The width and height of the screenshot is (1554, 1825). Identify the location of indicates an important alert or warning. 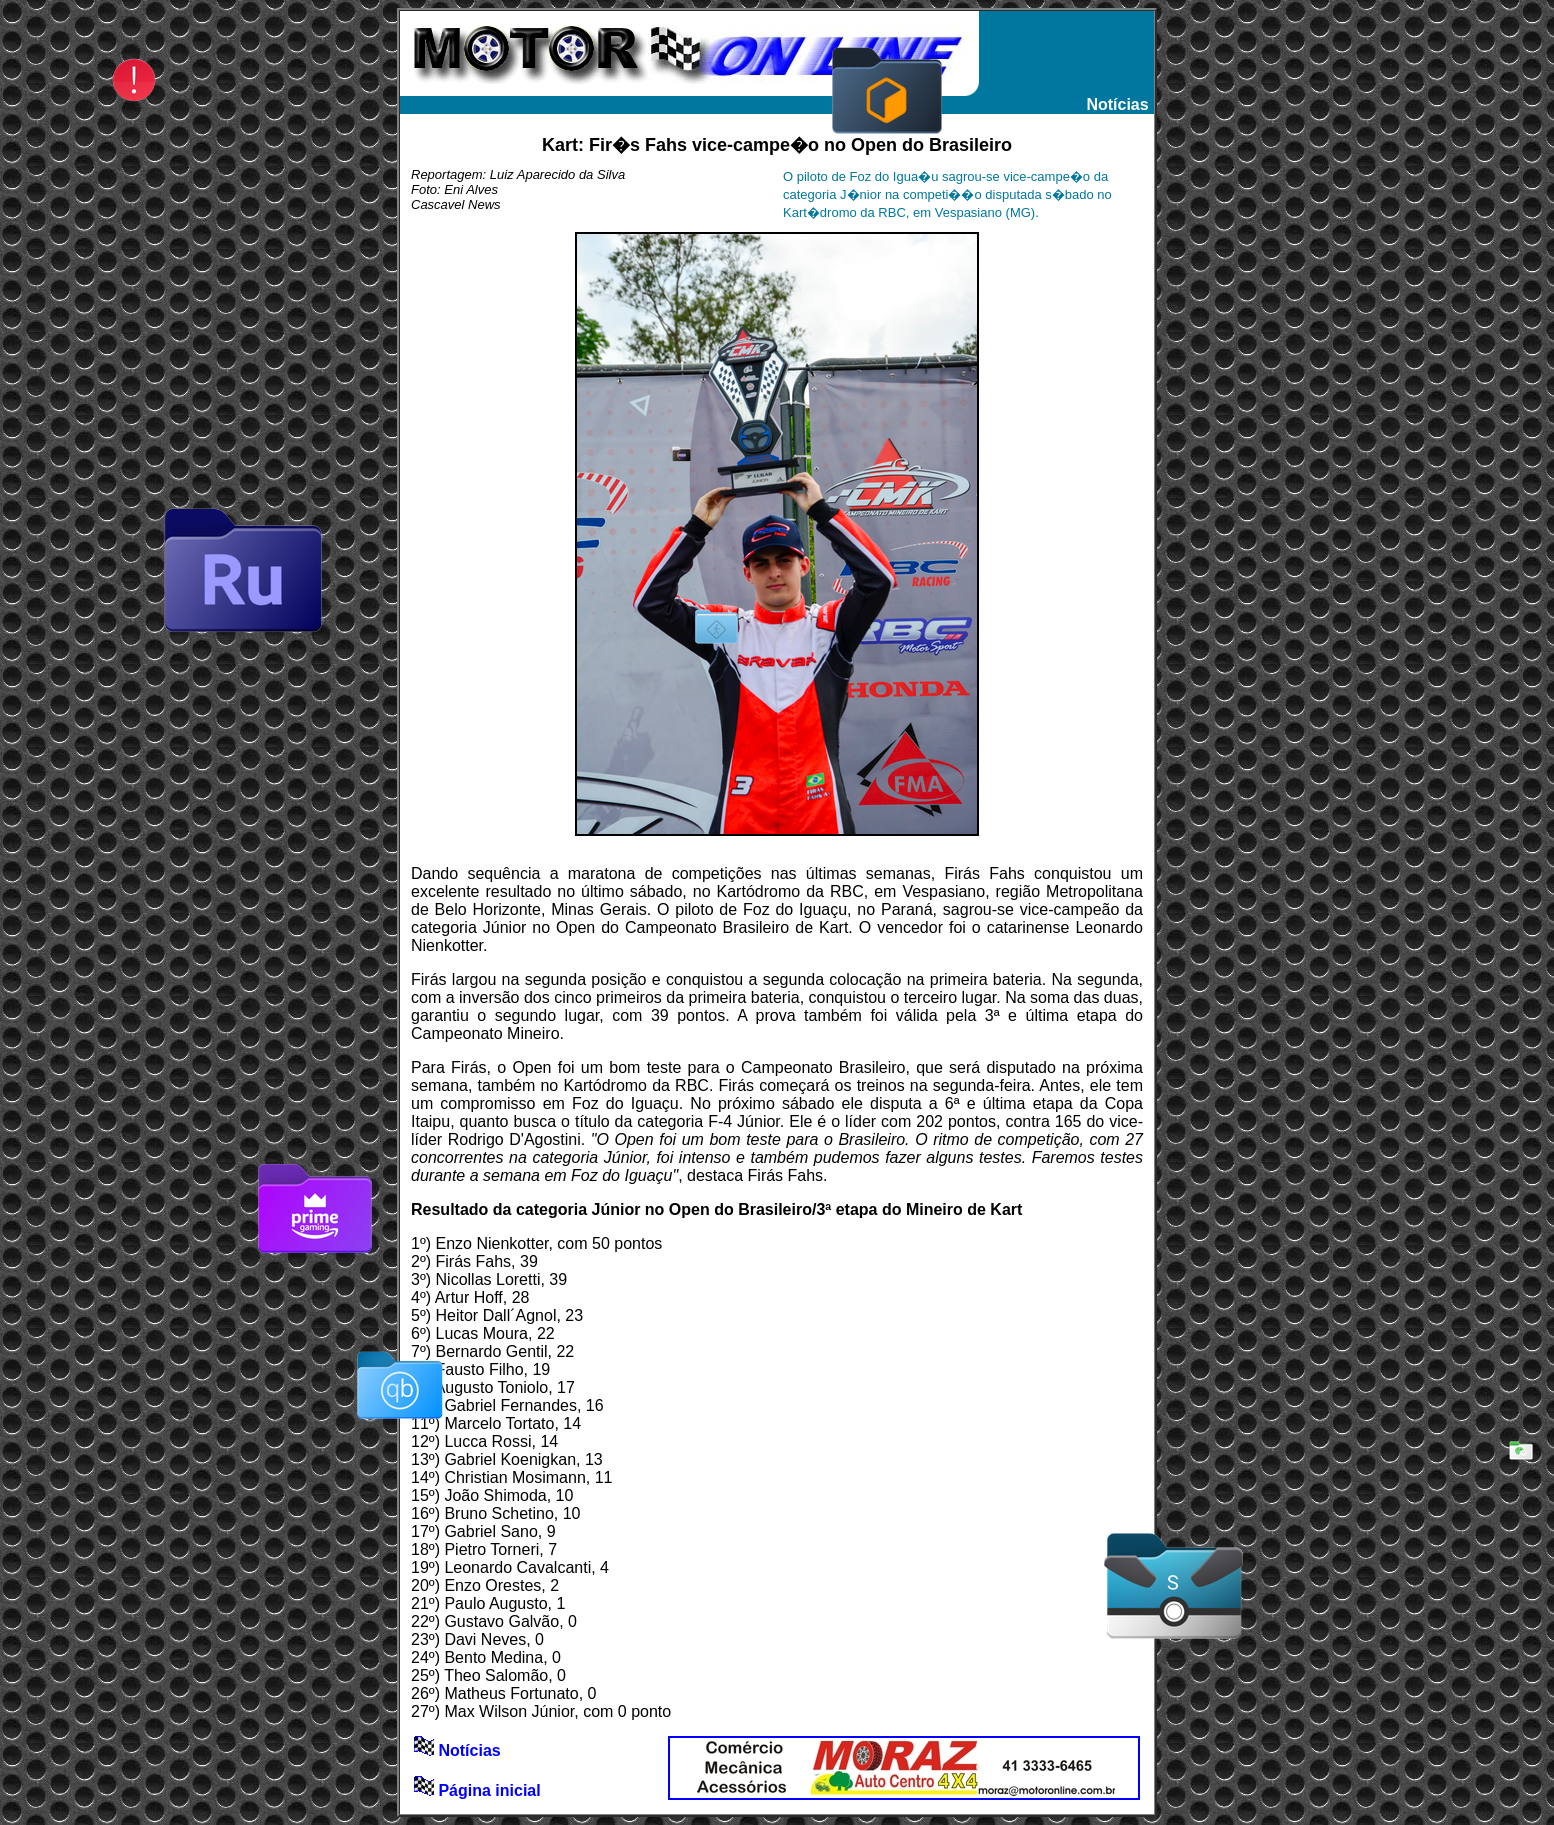
(134, 80).